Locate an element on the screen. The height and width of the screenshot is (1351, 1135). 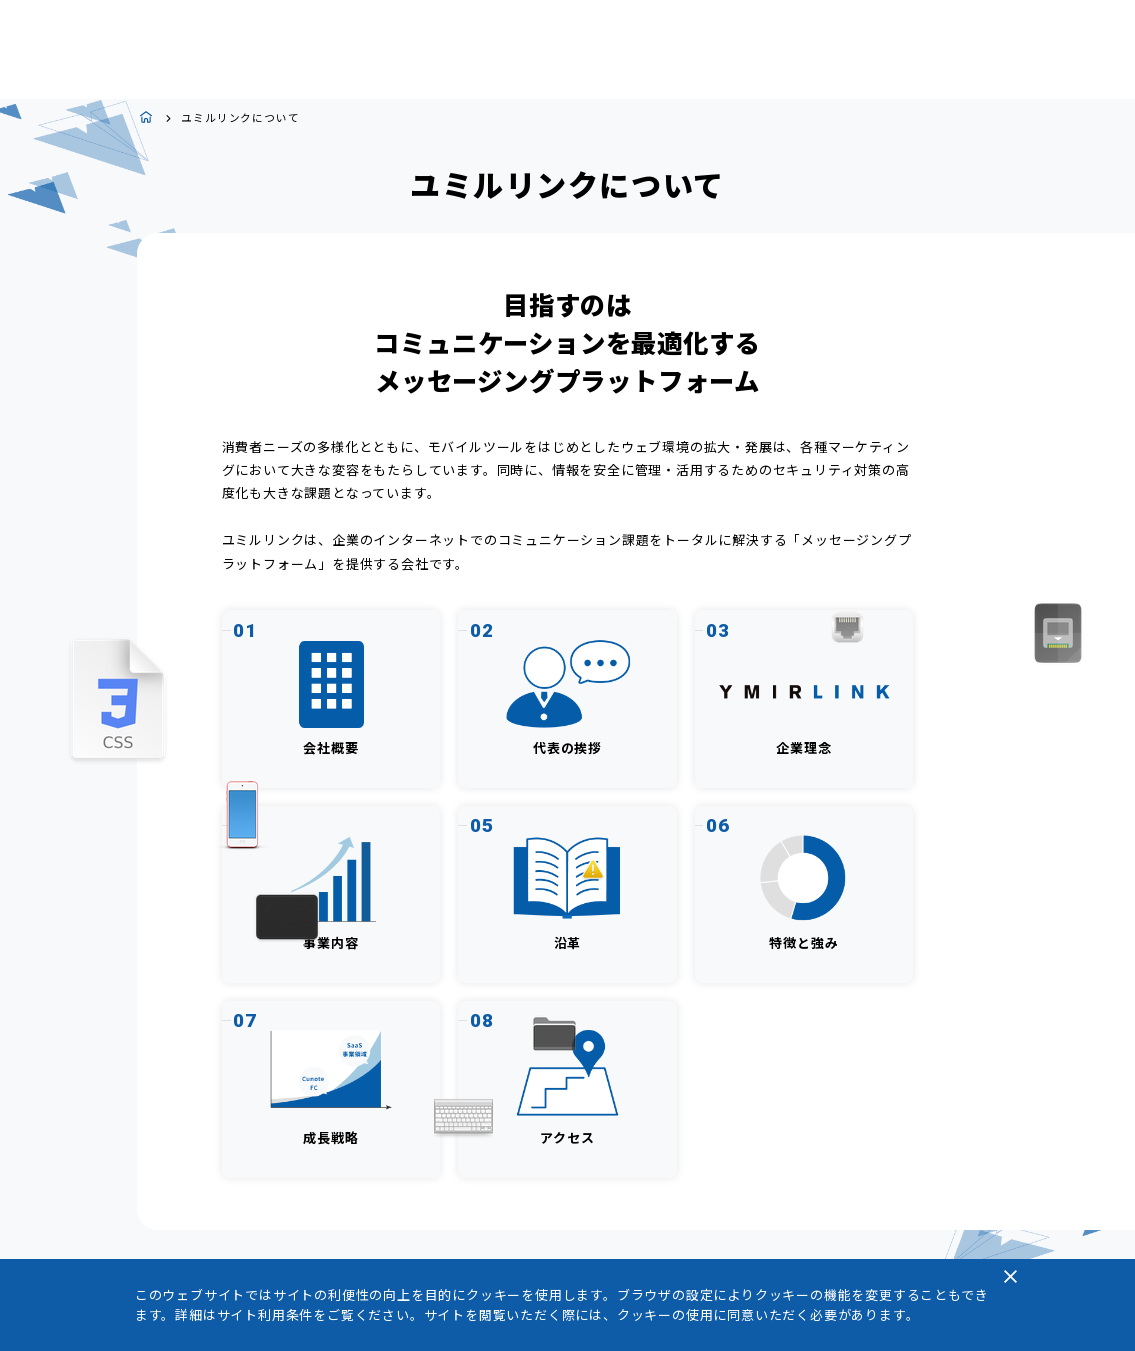
a CSS stylesheet file is located at coordinates (118, 701).